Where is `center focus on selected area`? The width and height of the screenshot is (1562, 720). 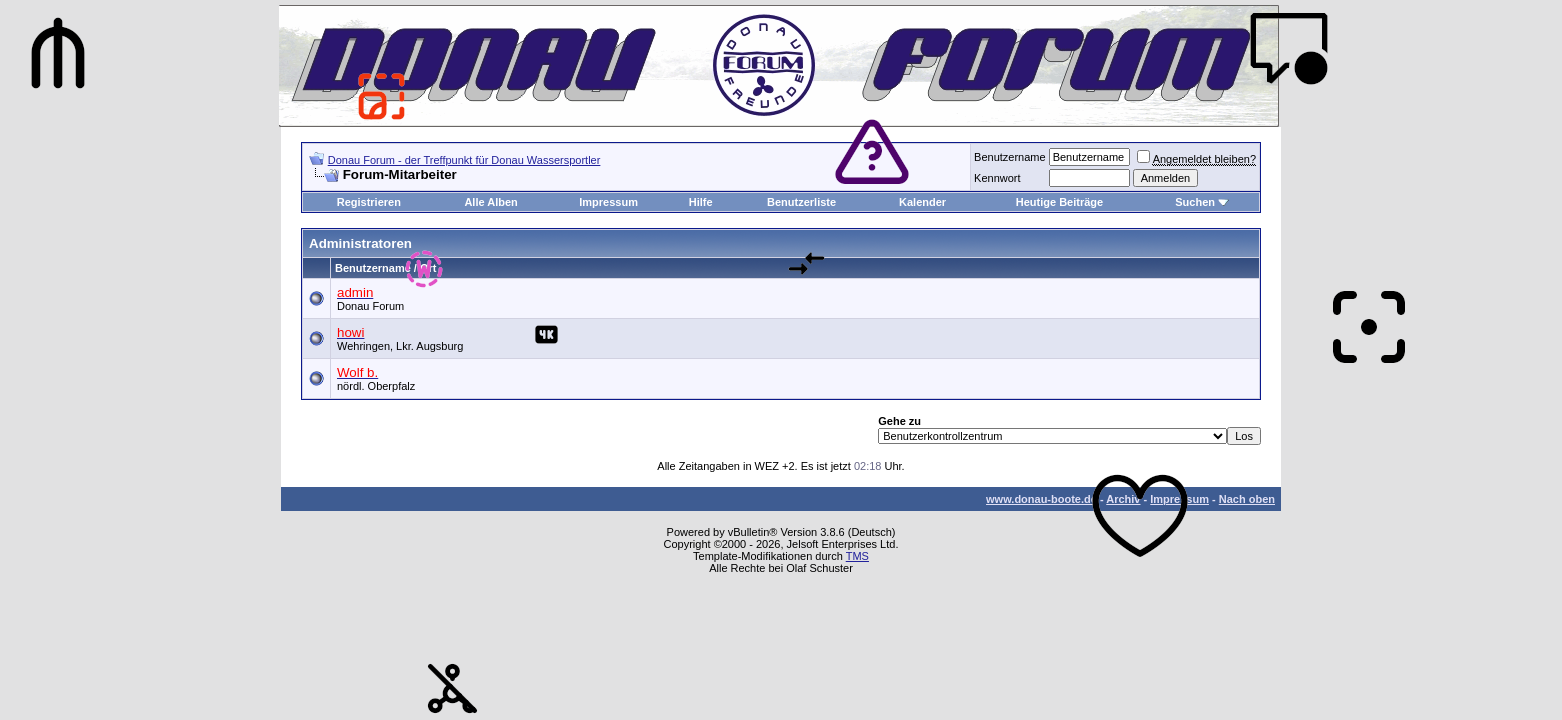
center focus on selected area is located at coordinates (1369, 327).